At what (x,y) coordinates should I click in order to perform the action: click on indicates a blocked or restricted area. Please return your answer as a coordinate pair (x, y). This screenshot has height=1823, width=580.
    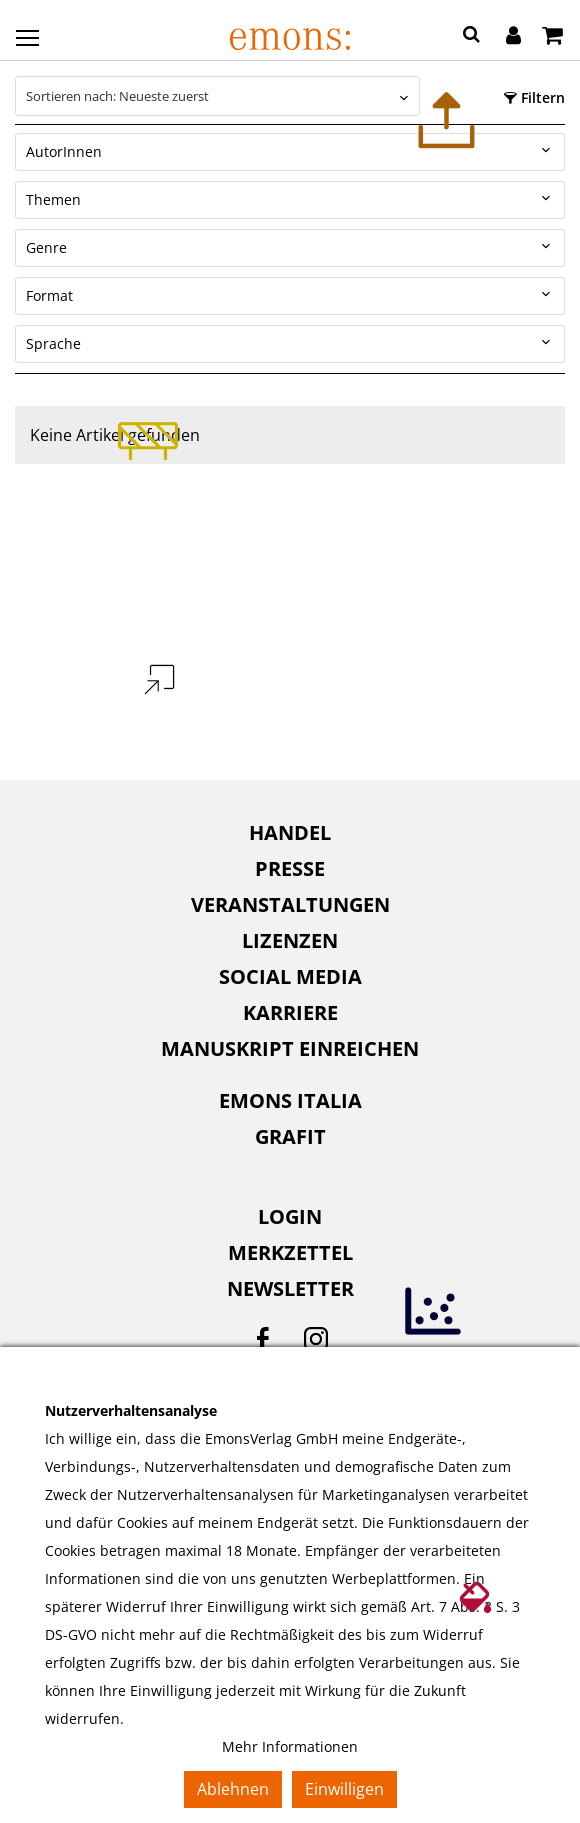
    Looking at the image, I should click on (148, 439).